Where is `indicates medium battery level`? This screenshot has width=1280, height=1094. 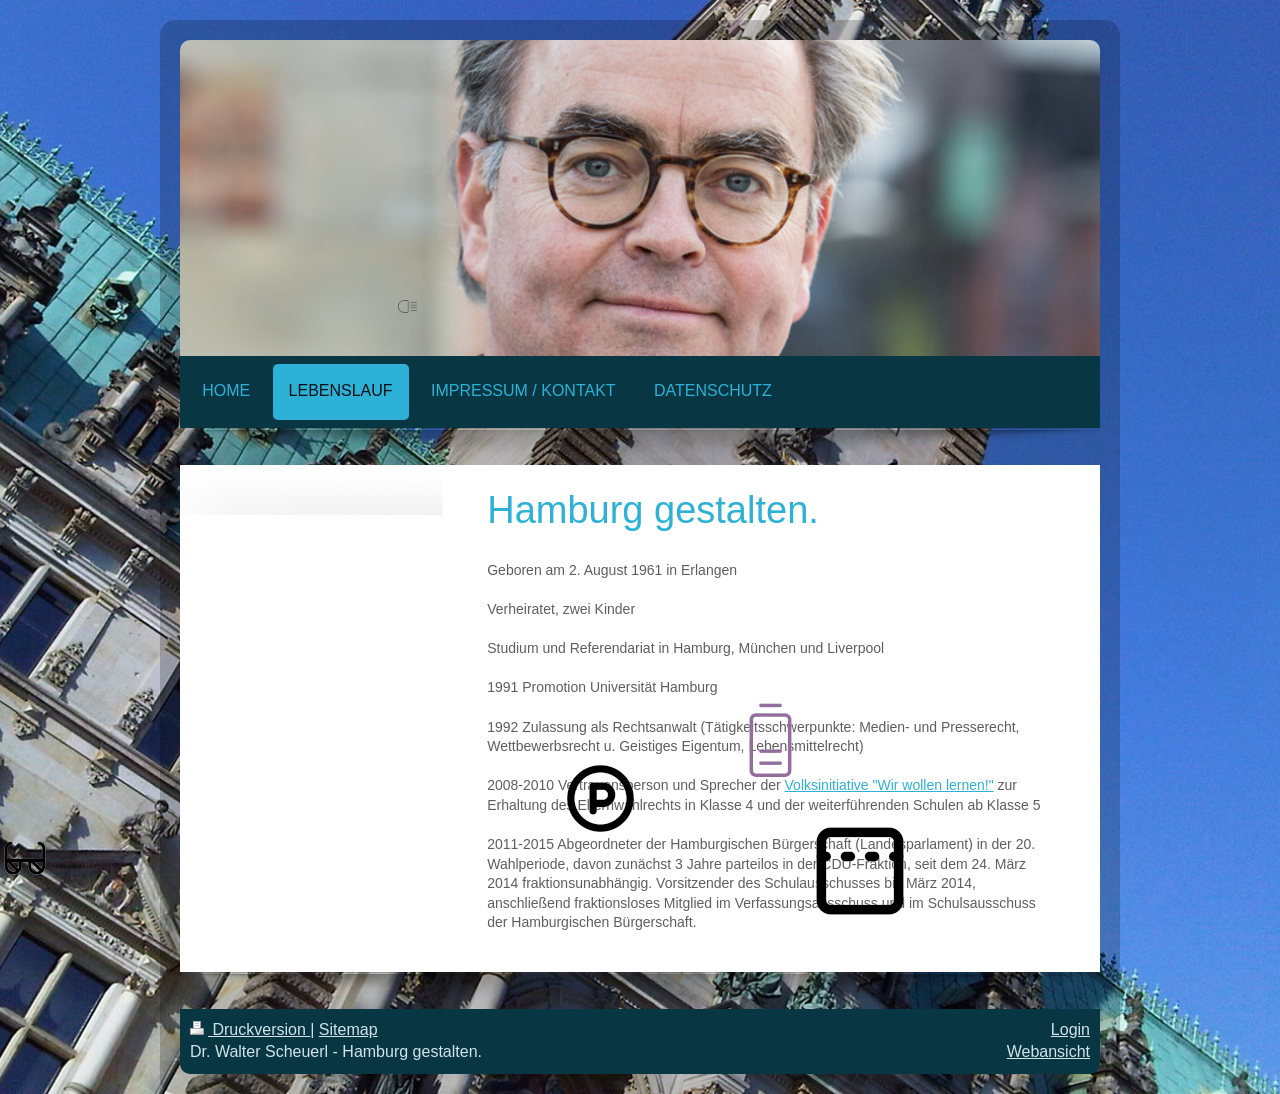
indicates medium battery level is located at coordinates (770, 741).